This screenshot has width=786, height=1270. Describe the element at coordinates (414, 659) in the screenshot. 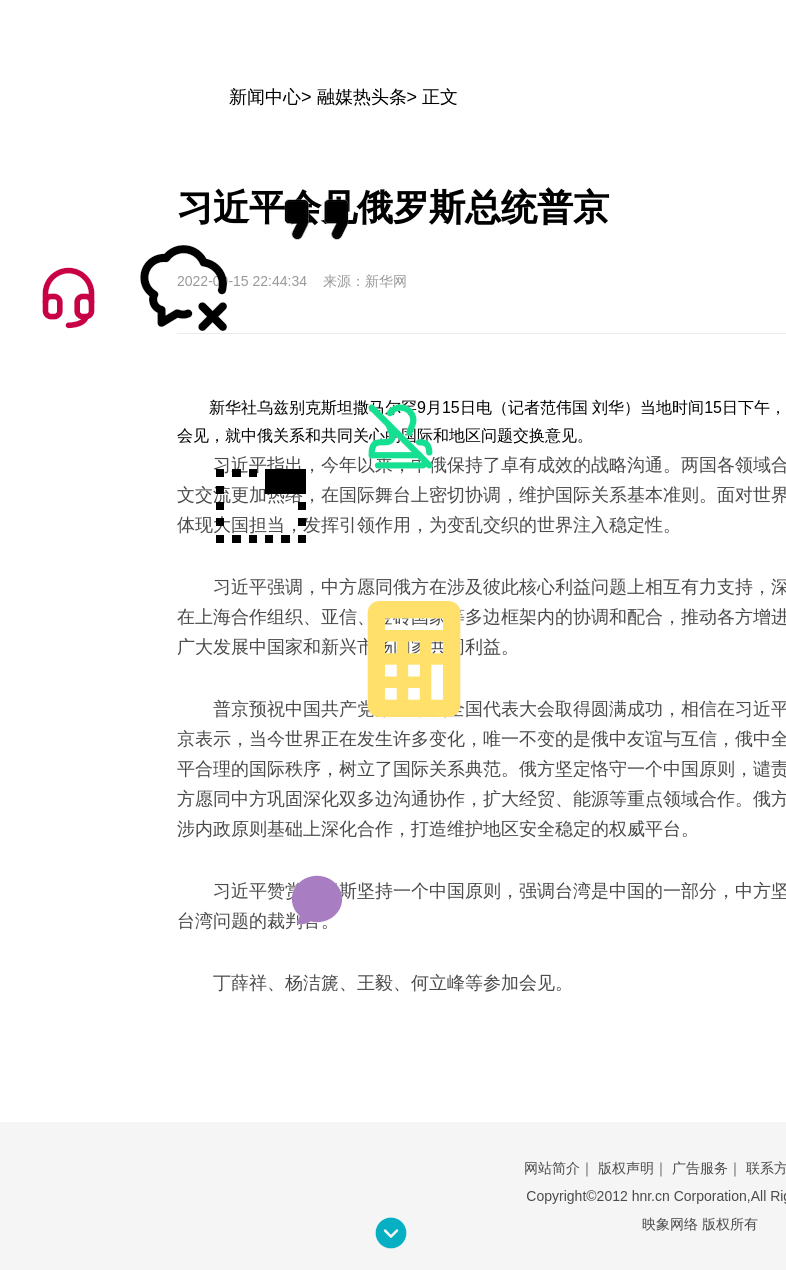

I see `open the calculator app` at that location.